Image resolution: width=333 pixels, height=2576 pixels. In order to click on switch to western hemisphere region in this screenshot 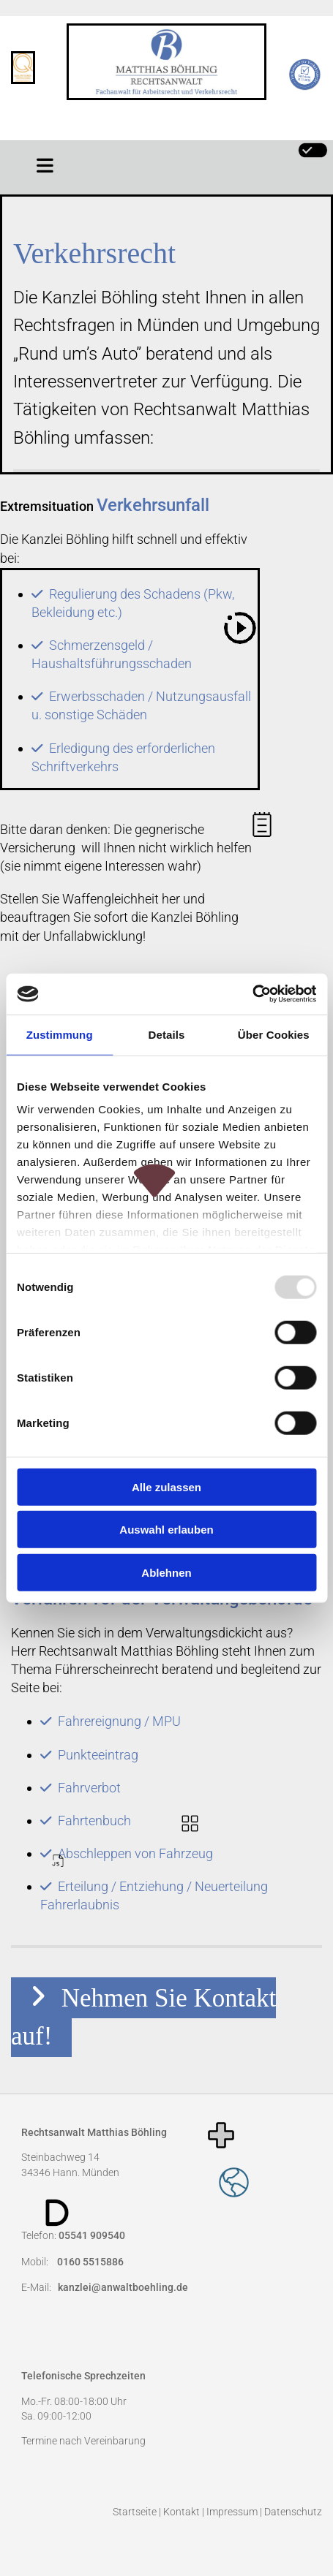, I will do `click(233, 2182)`.